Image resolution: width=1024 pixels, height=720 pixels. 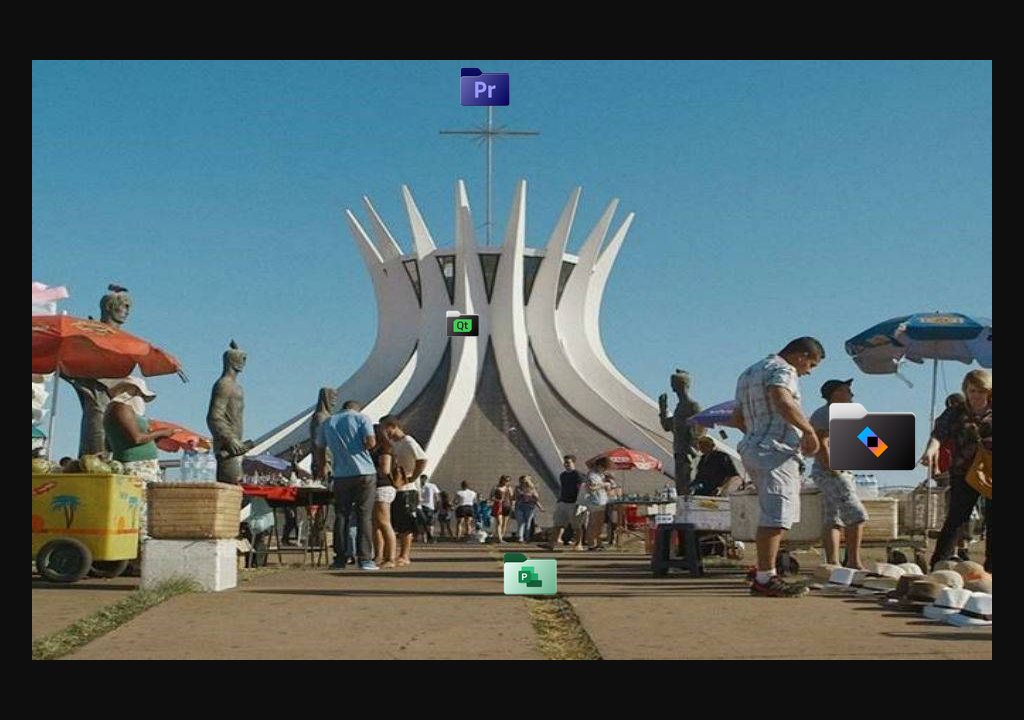 What do you see at coordinates (872, 439) in the screenshot?
I see `folder containing JetBrains Ktor project files` at bounding box center [872, 439].